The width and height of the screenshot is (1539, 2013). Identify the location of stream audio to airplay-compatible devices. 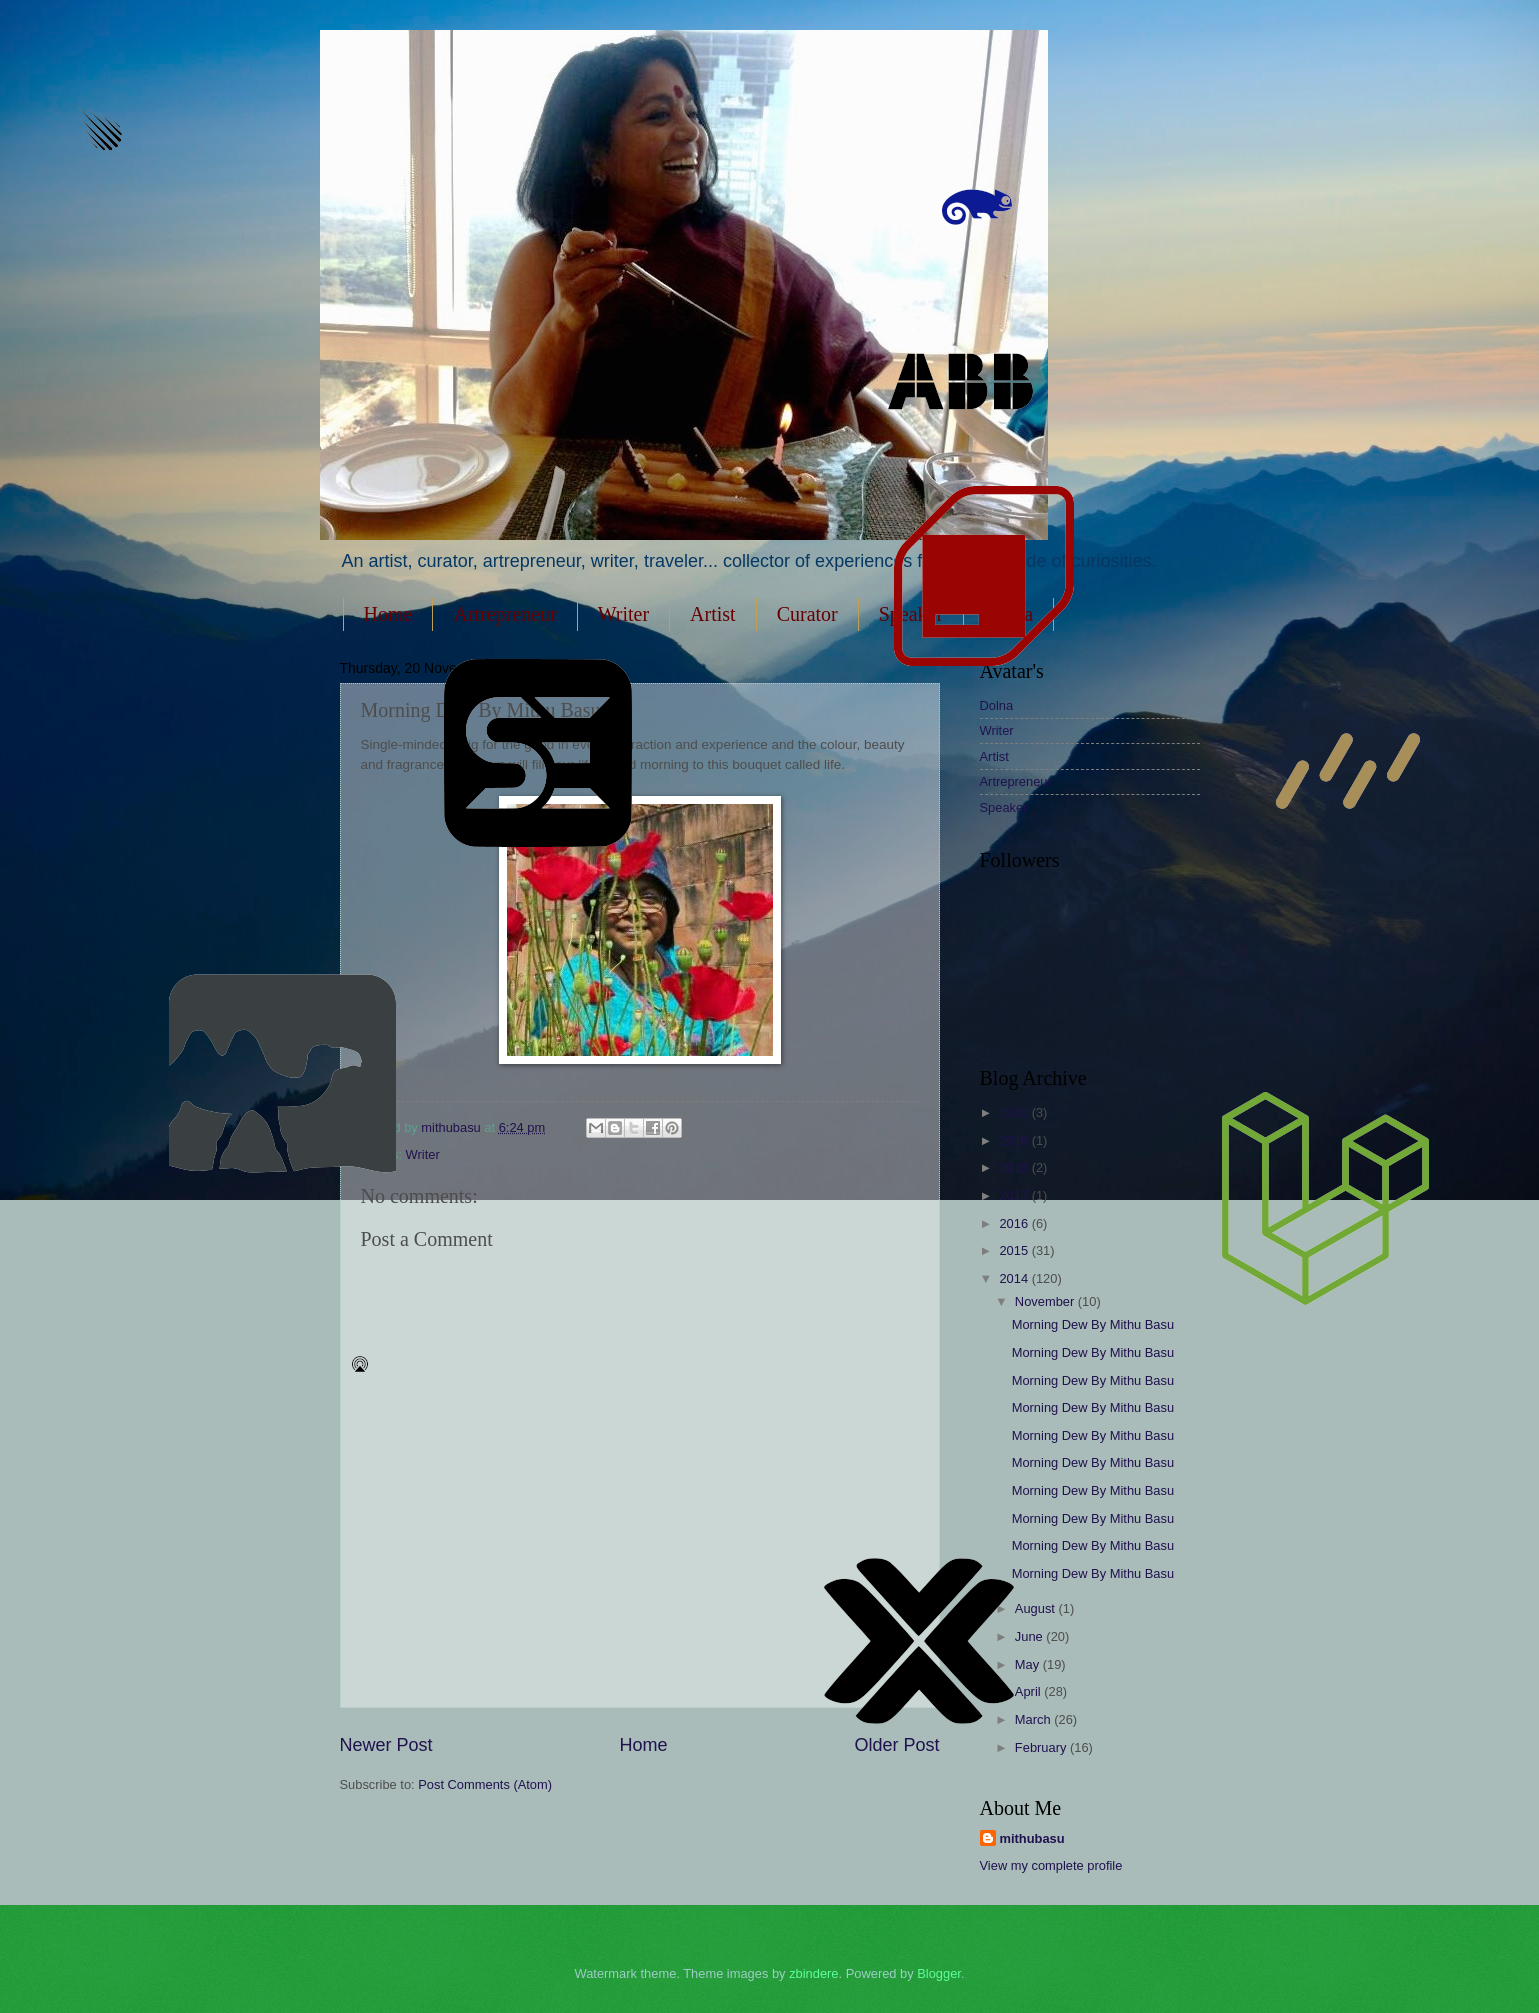
(360, 1364).